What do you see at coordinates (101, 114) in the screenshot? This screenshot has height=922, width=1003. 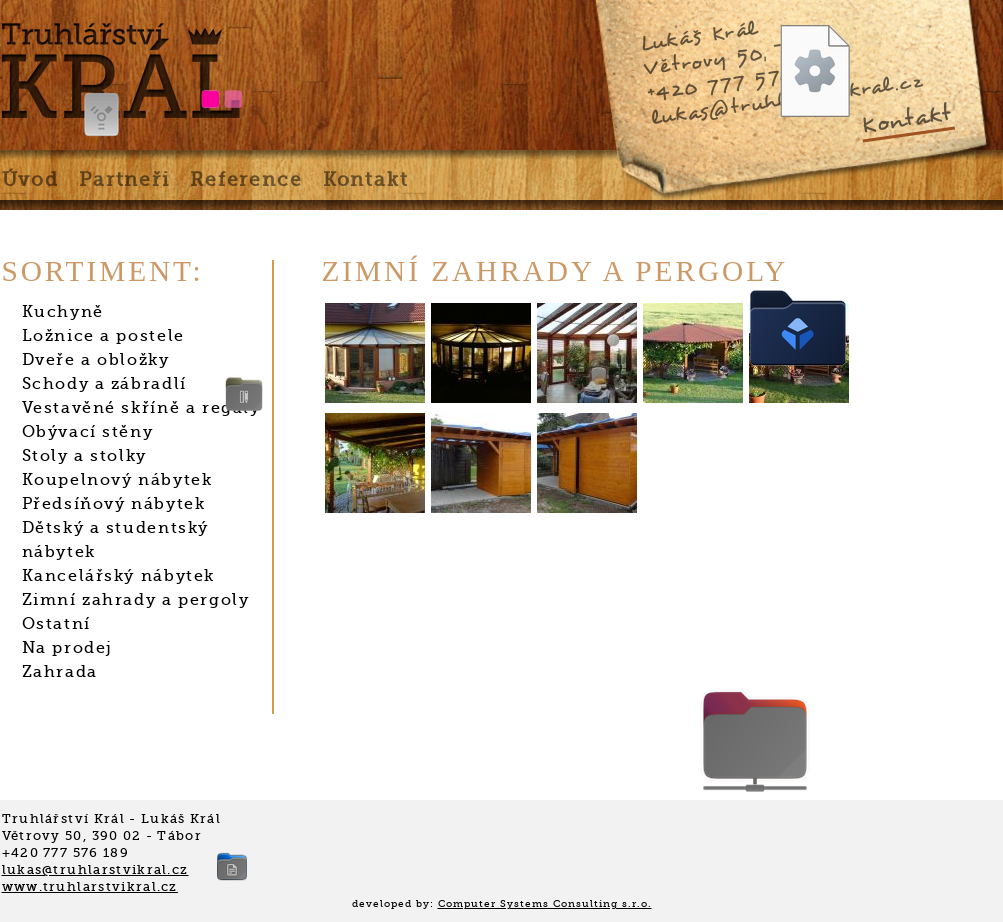 I see `access firewire-connected external hard drive` at bounding box center [101, 114].